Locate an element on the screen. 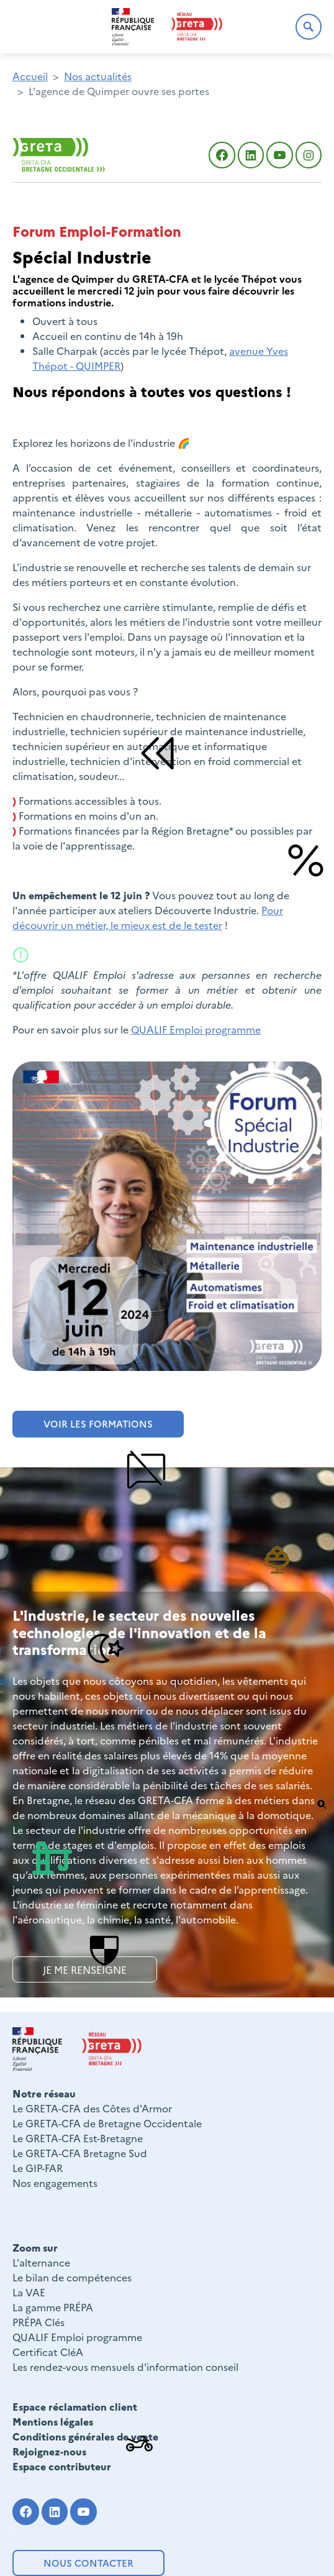 This screenshot has width=334, height=2576. go back to the beginning is located at coordinates (159, 753).